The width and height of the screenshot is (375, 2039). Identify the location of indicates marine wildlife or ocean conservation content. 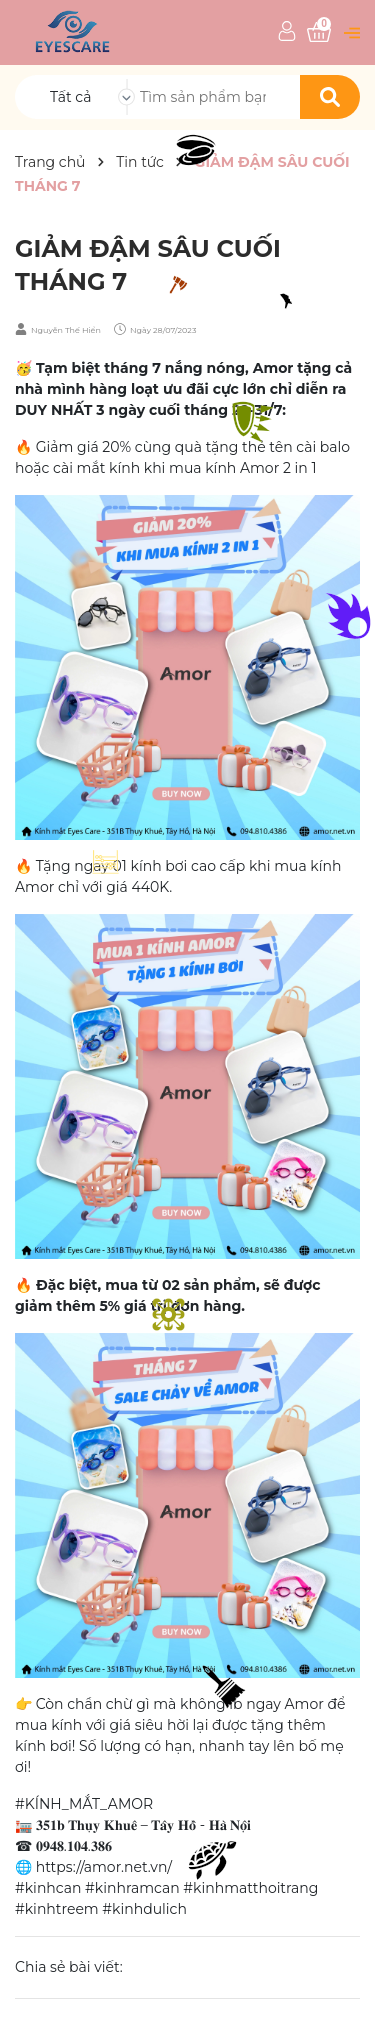
(212, 1860).